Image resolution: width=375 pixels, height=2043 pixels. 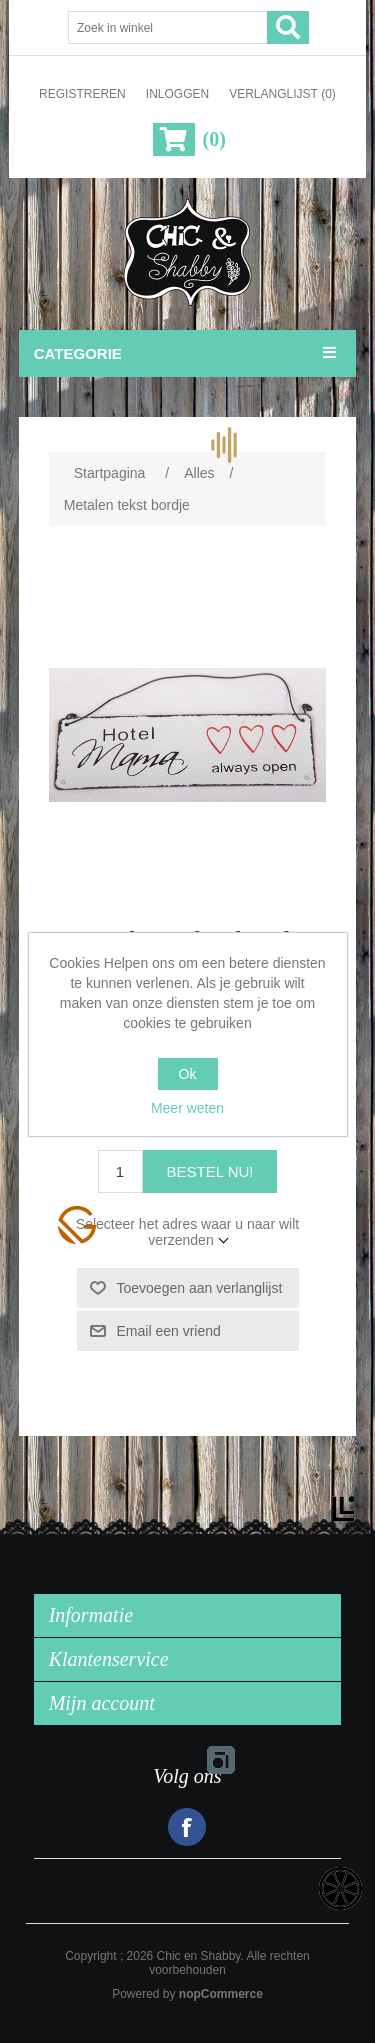 What do you see at coordinates (77, 1225) in the screenshot?
I see `gatsby framework logo` at bounding box center [77, 1225].